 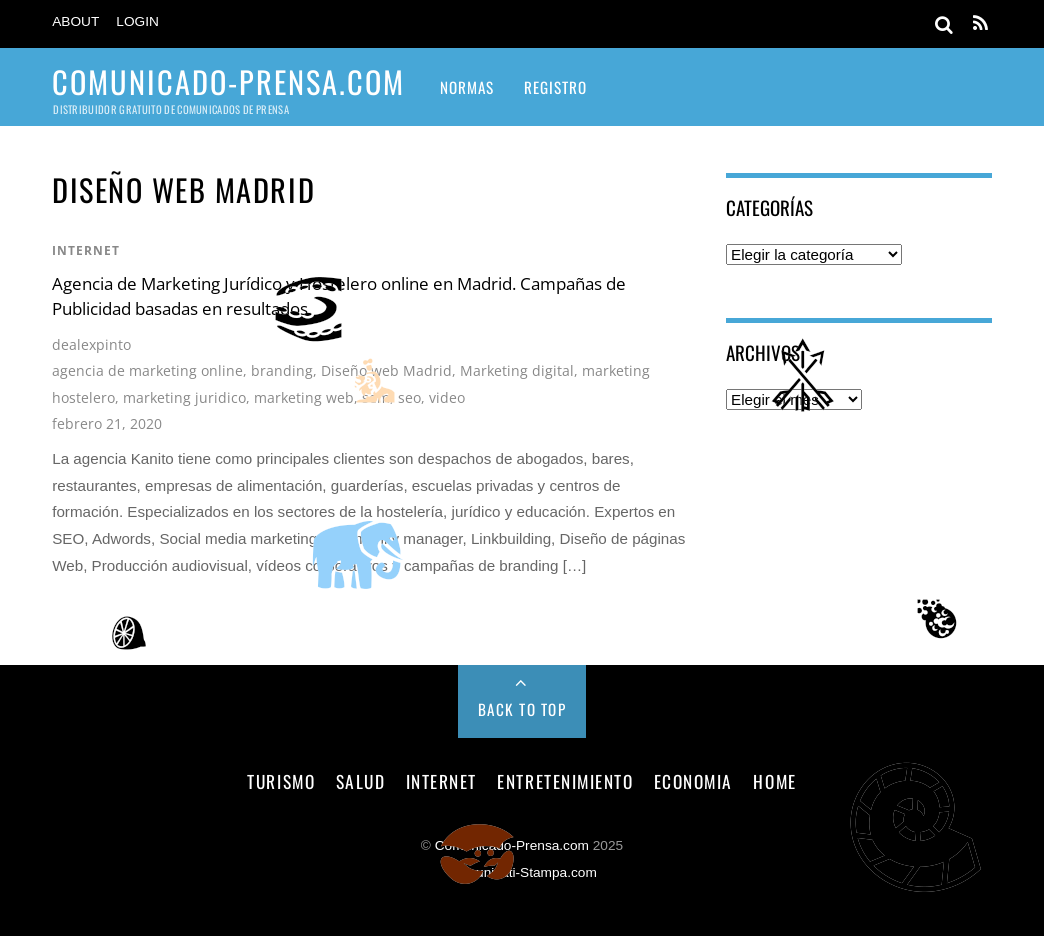 I want to click on view fossil collection or paleontology items, so click(x=915, y=827).